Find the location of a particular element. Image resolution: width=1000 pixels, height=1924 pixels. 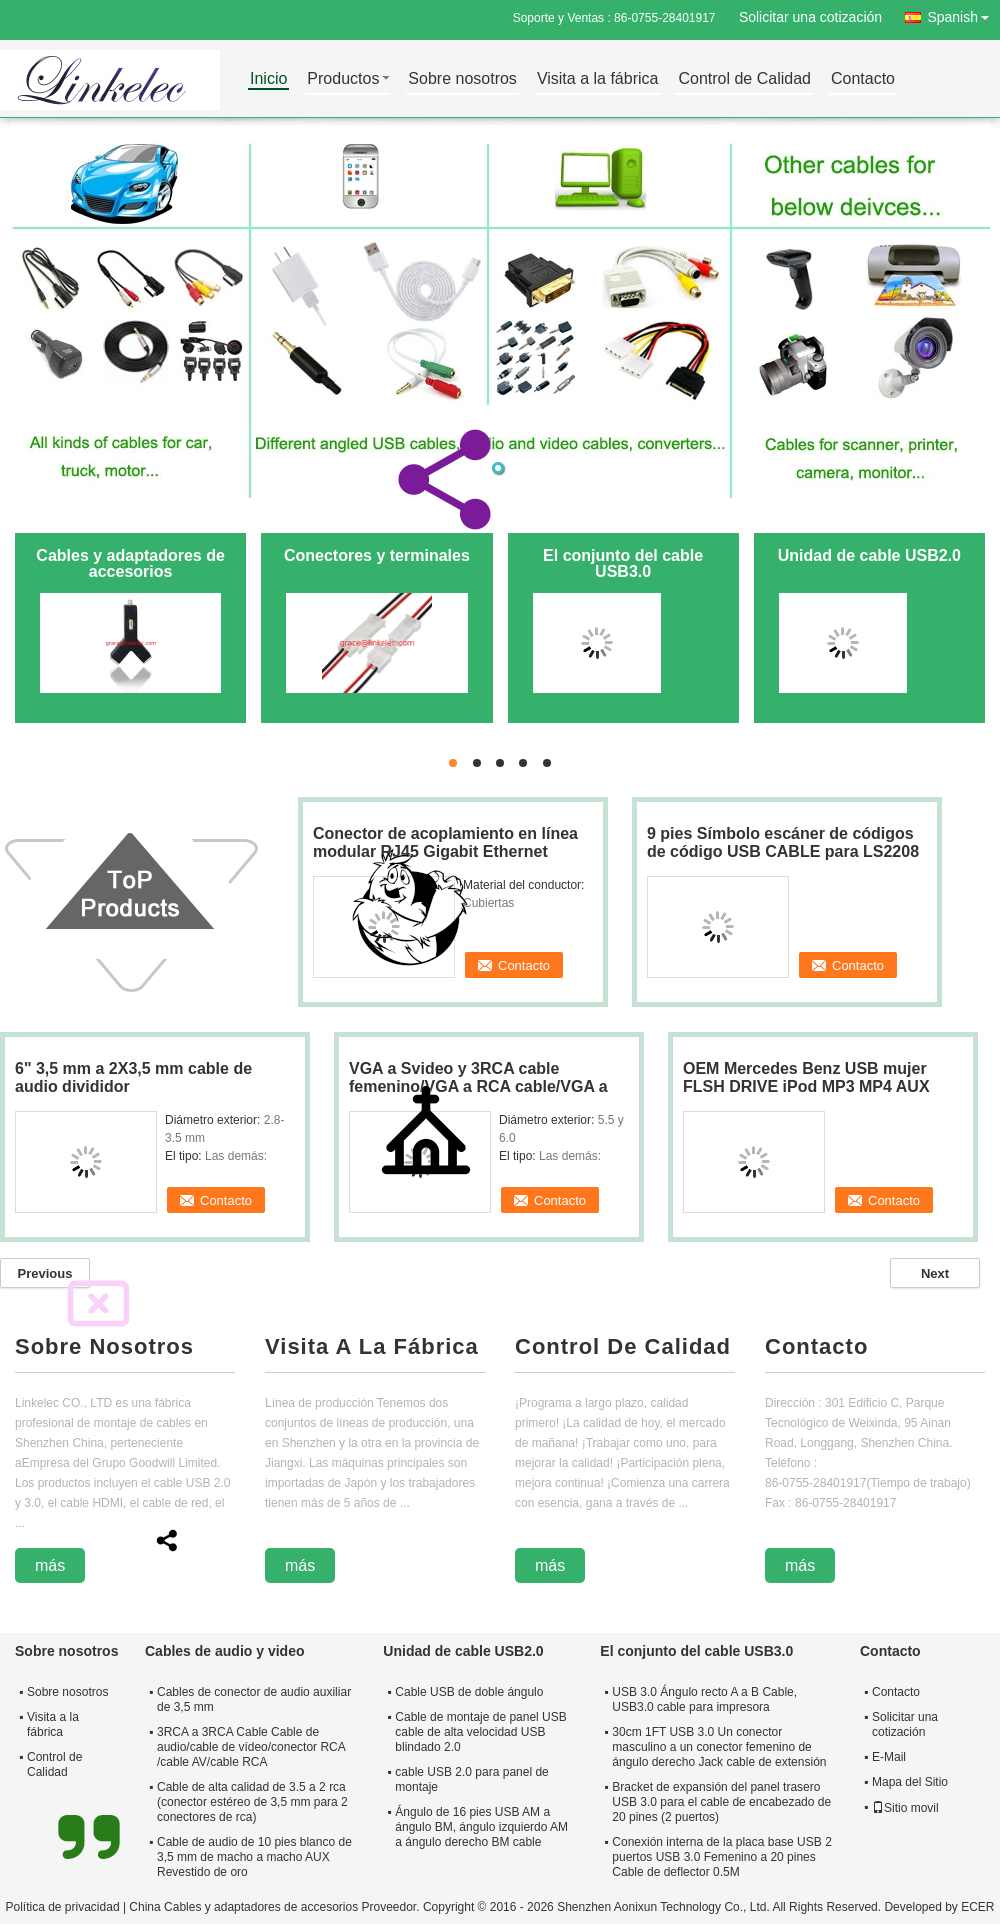

the red yeti brand logo is located at coordinates (410, 907).